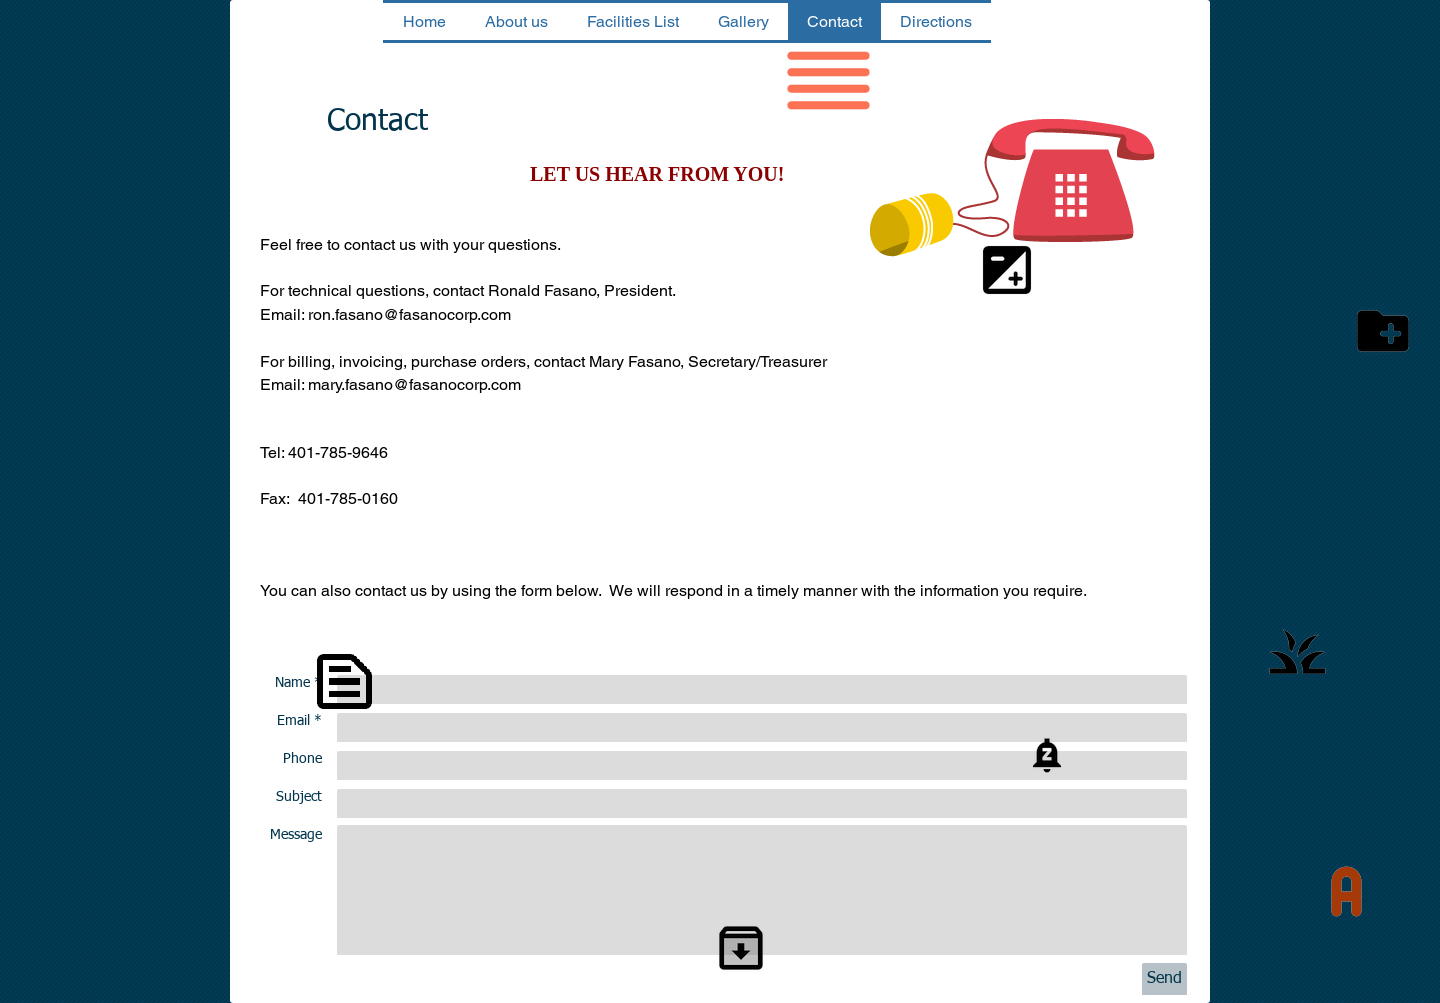 This screenshot has width=1440, height=1003. What do you see at coordinates (1383, 331) in the screenshot?
I see `create a new folder` at bounding box center [1383, 331].